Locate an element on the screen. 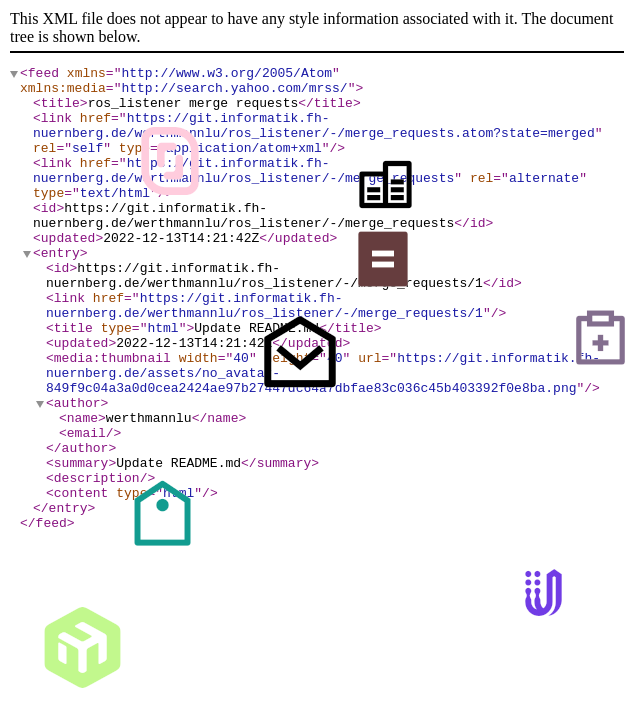 The image size is (634, 720). view product pricing or discounts is located at coordinates (162, 514).